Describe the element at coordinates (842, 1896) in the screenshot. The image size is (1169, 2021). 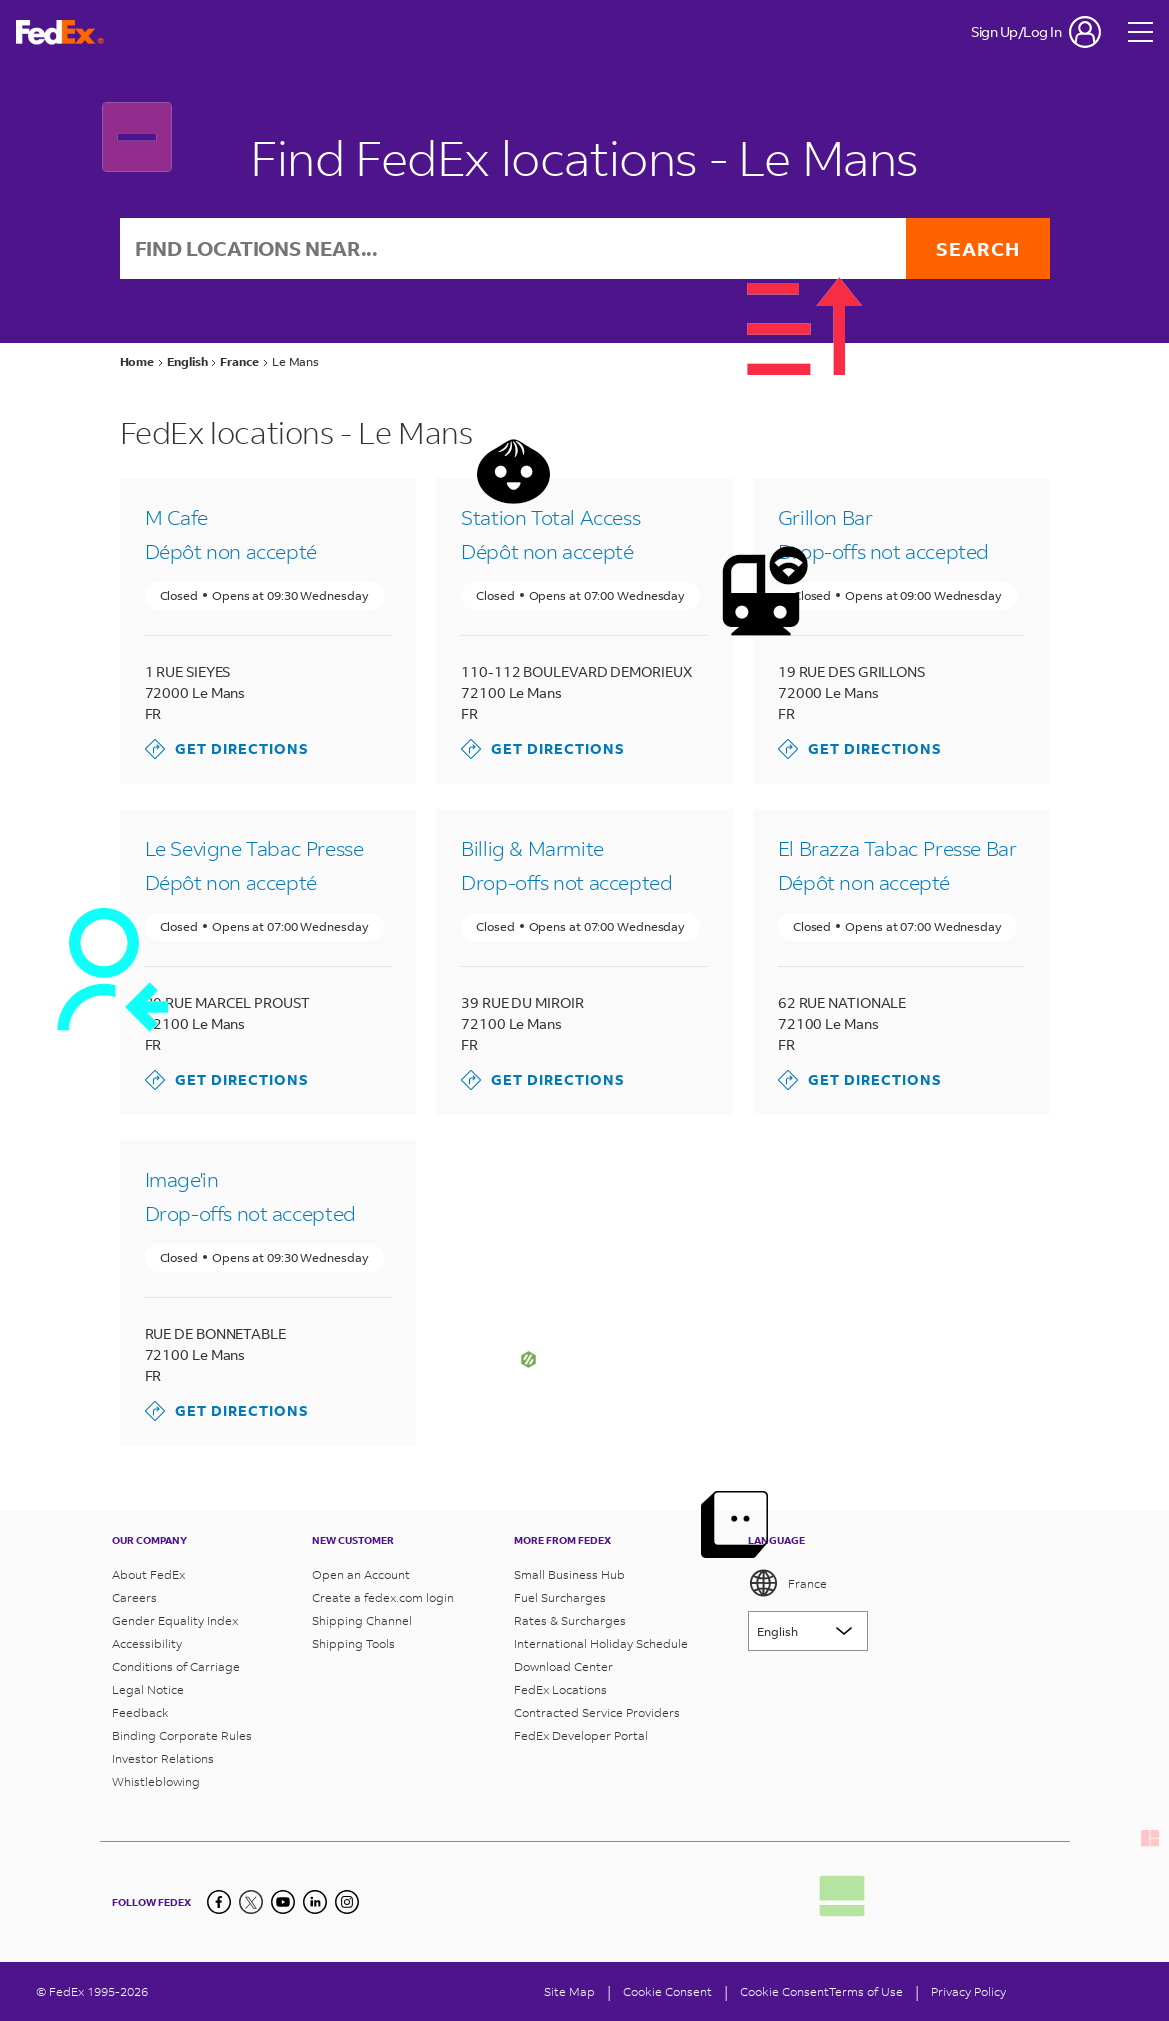
I see `switch to bottom panel layout` at that location.